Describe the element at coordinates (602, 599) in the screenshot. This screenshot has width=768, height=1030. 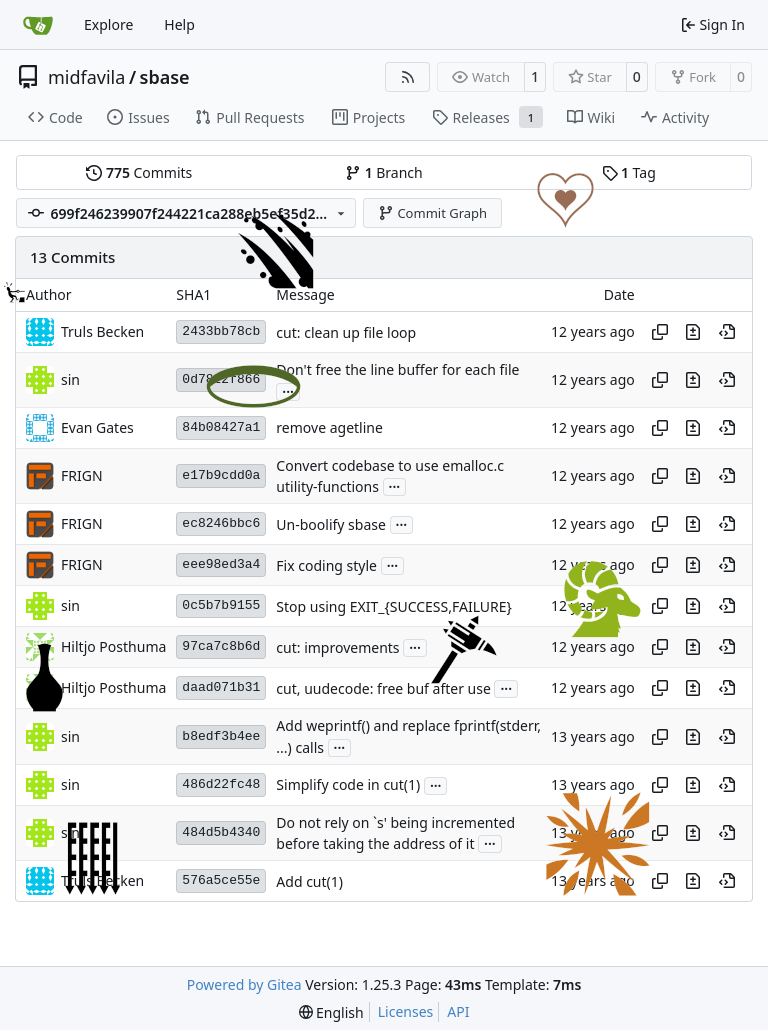
I see `view ram or aries zodiac sign` at that location.